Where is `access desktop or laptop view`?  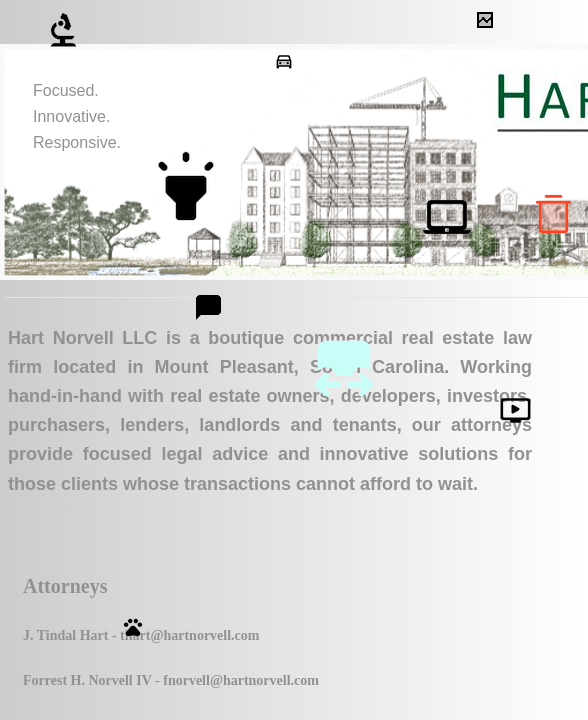
access desktop or laptop view is located at coordinates (447, 218).